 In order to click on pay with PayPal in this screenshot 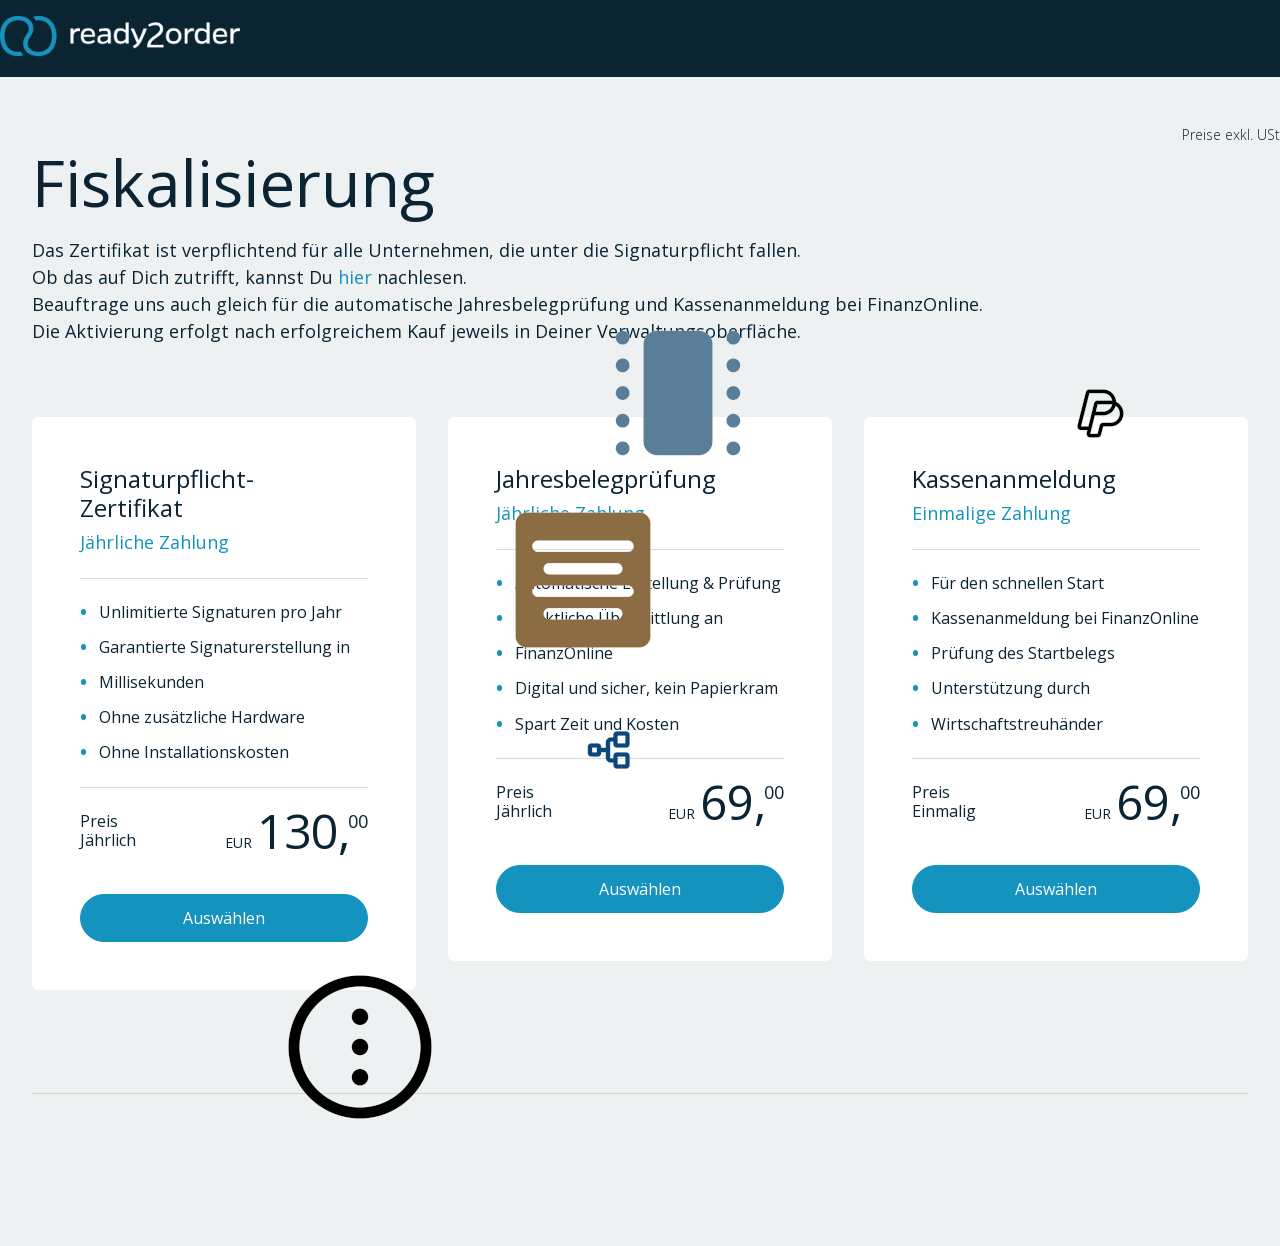, I will do `click(1099, 413)`.